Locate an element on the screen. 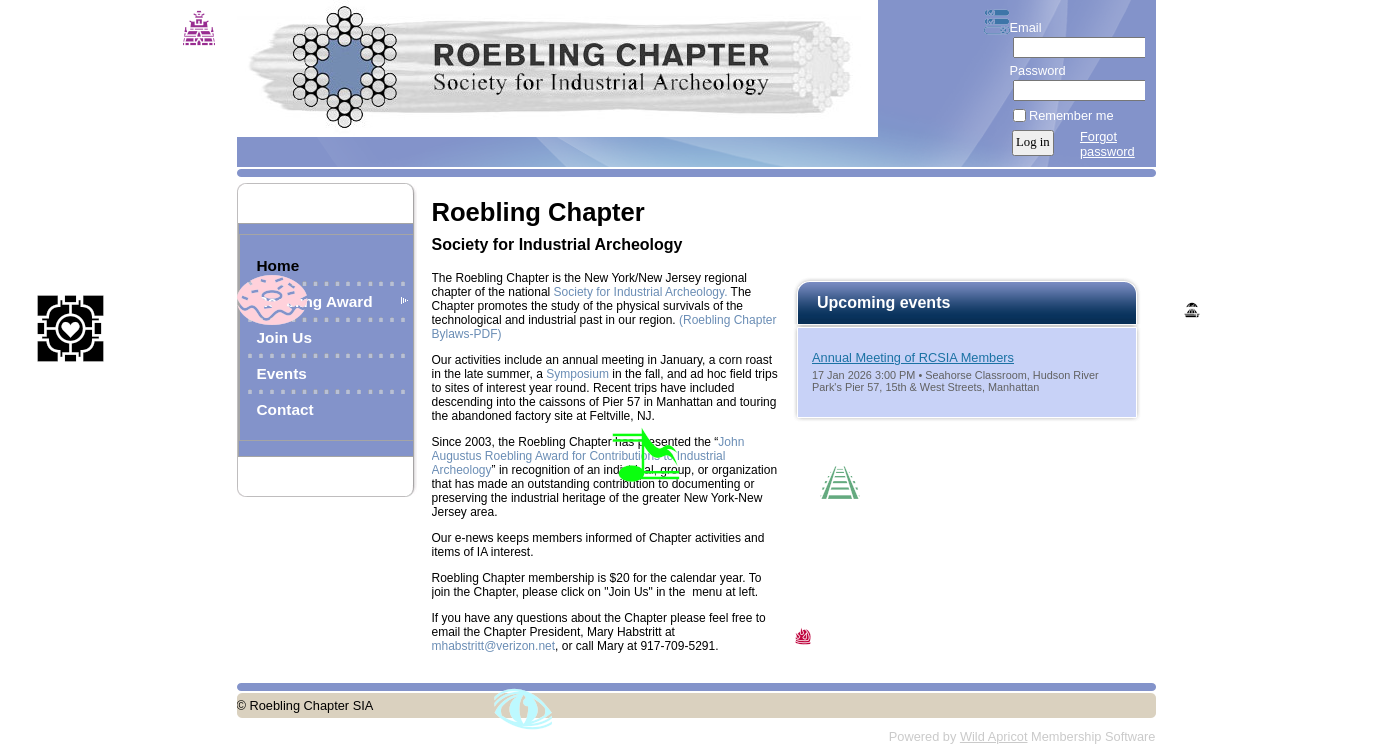  companion cube item or collectible from Portal is located at coordinates (70, 328).